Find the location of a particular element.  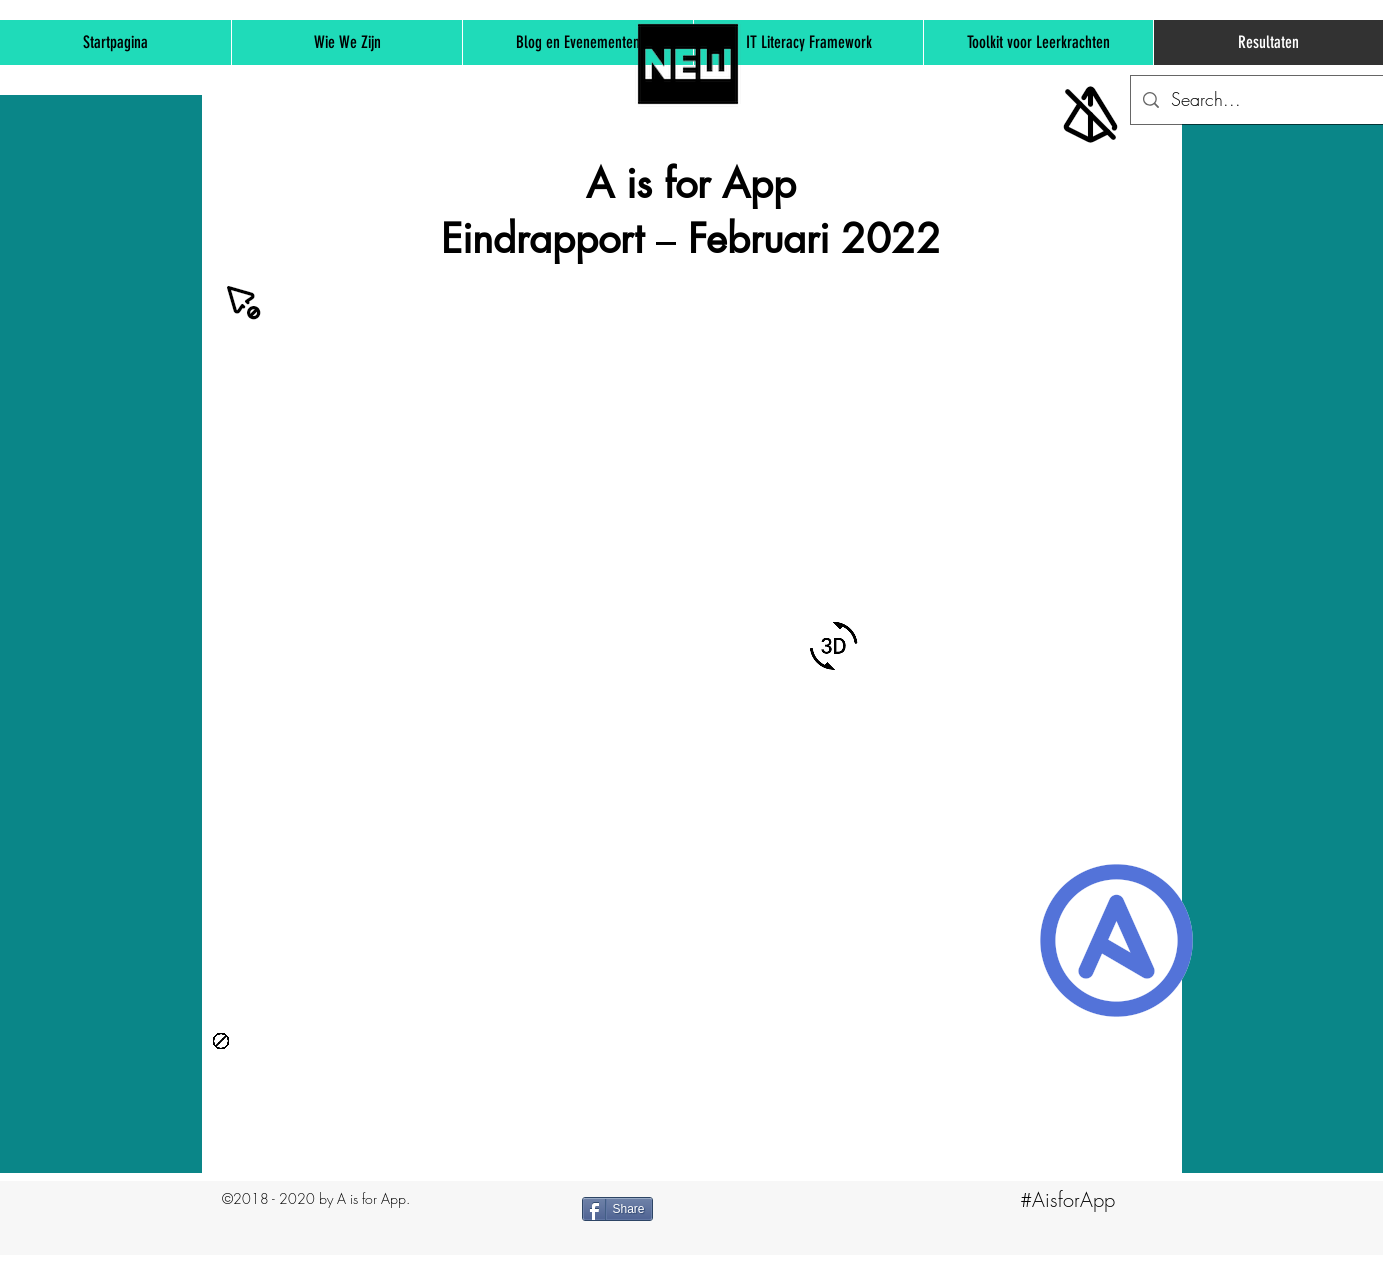

disable or hide pyramid view is located at coordinates (1090, 114).